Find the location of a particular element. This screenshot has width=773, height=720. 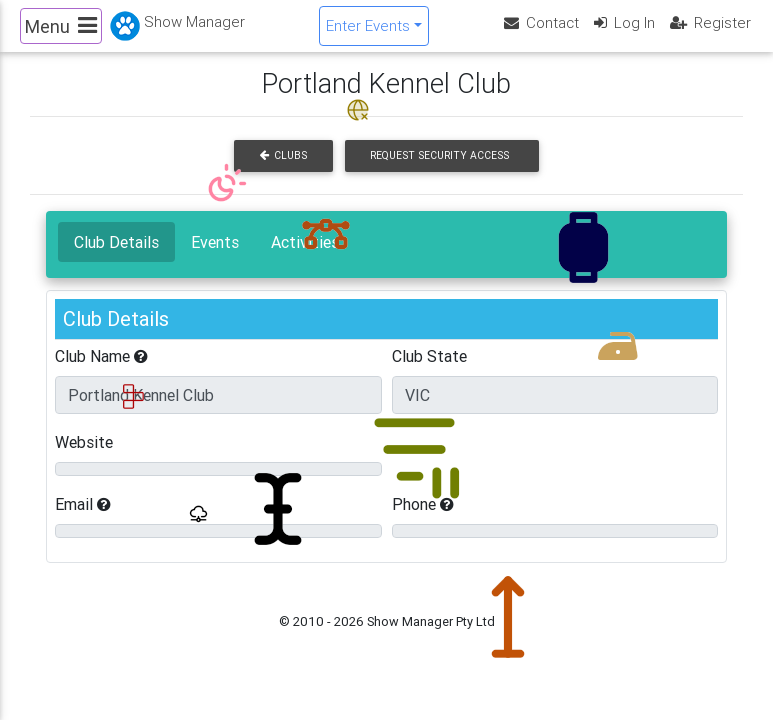

access cloud network settings is located at coordinates (198, 513).